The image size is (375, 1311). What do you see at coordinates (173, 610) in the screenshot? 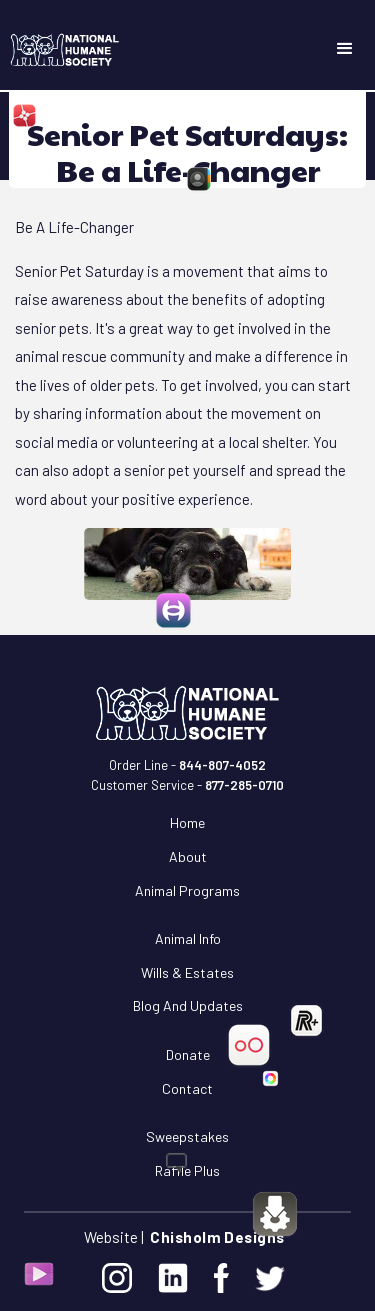
I see `open HyperPlay gaming launcher` at bounding box center [173, 610].